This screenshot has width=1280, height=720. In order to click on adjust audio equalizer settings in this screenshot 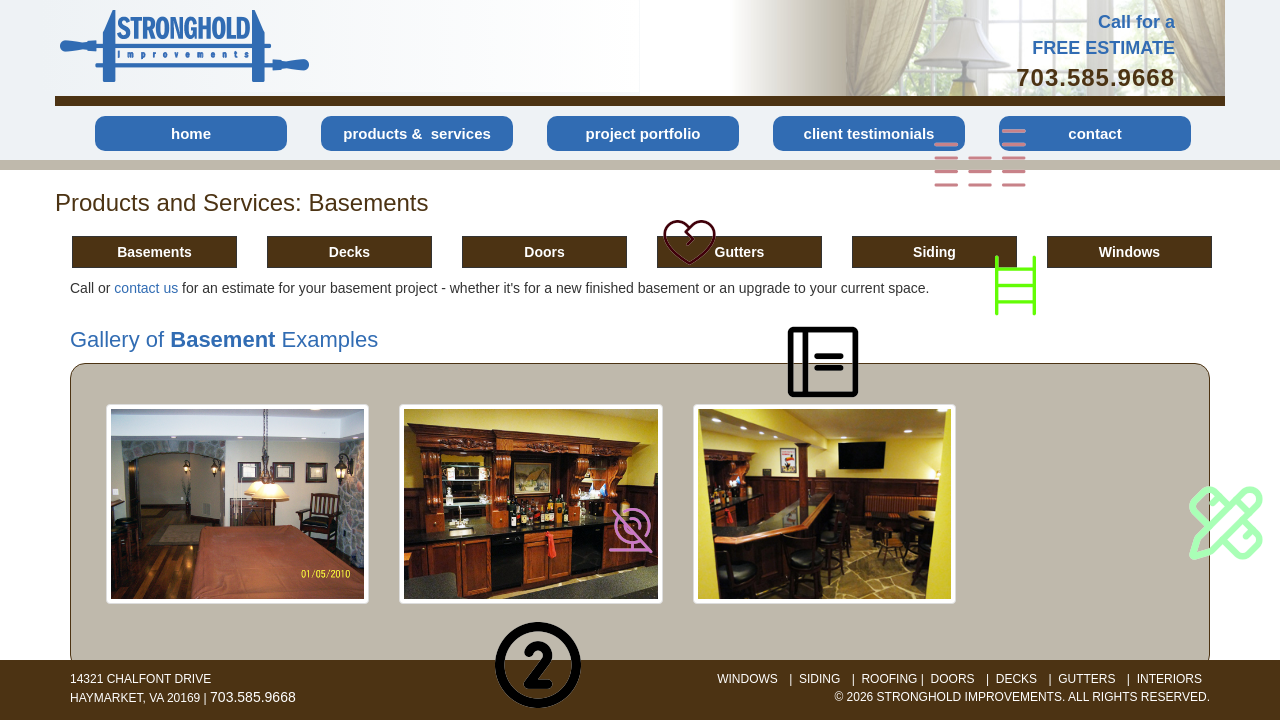, I will do `click(980, 158)`.